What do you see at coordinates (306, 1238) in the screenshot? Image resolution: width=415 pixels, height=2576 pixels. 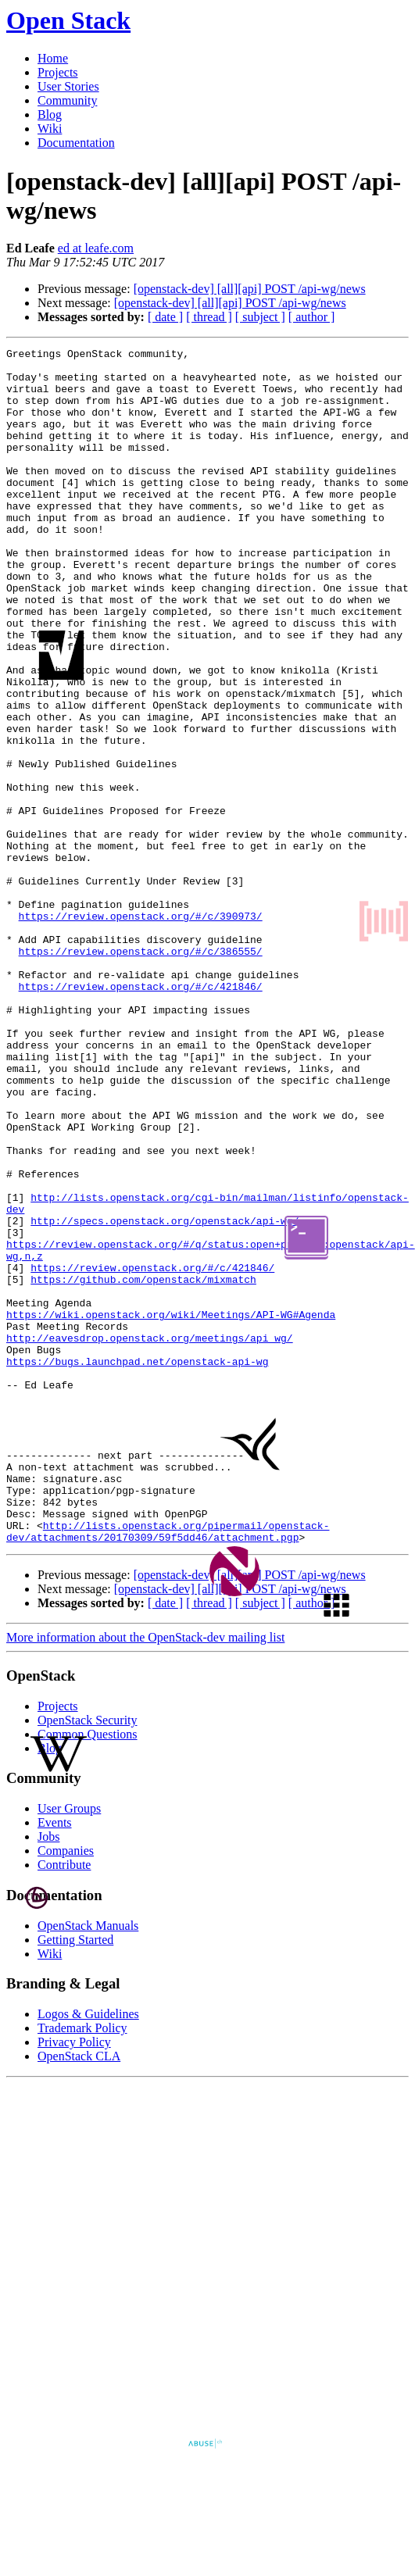 I see `open gnome terminal application` at bounding box center [306, 1238].